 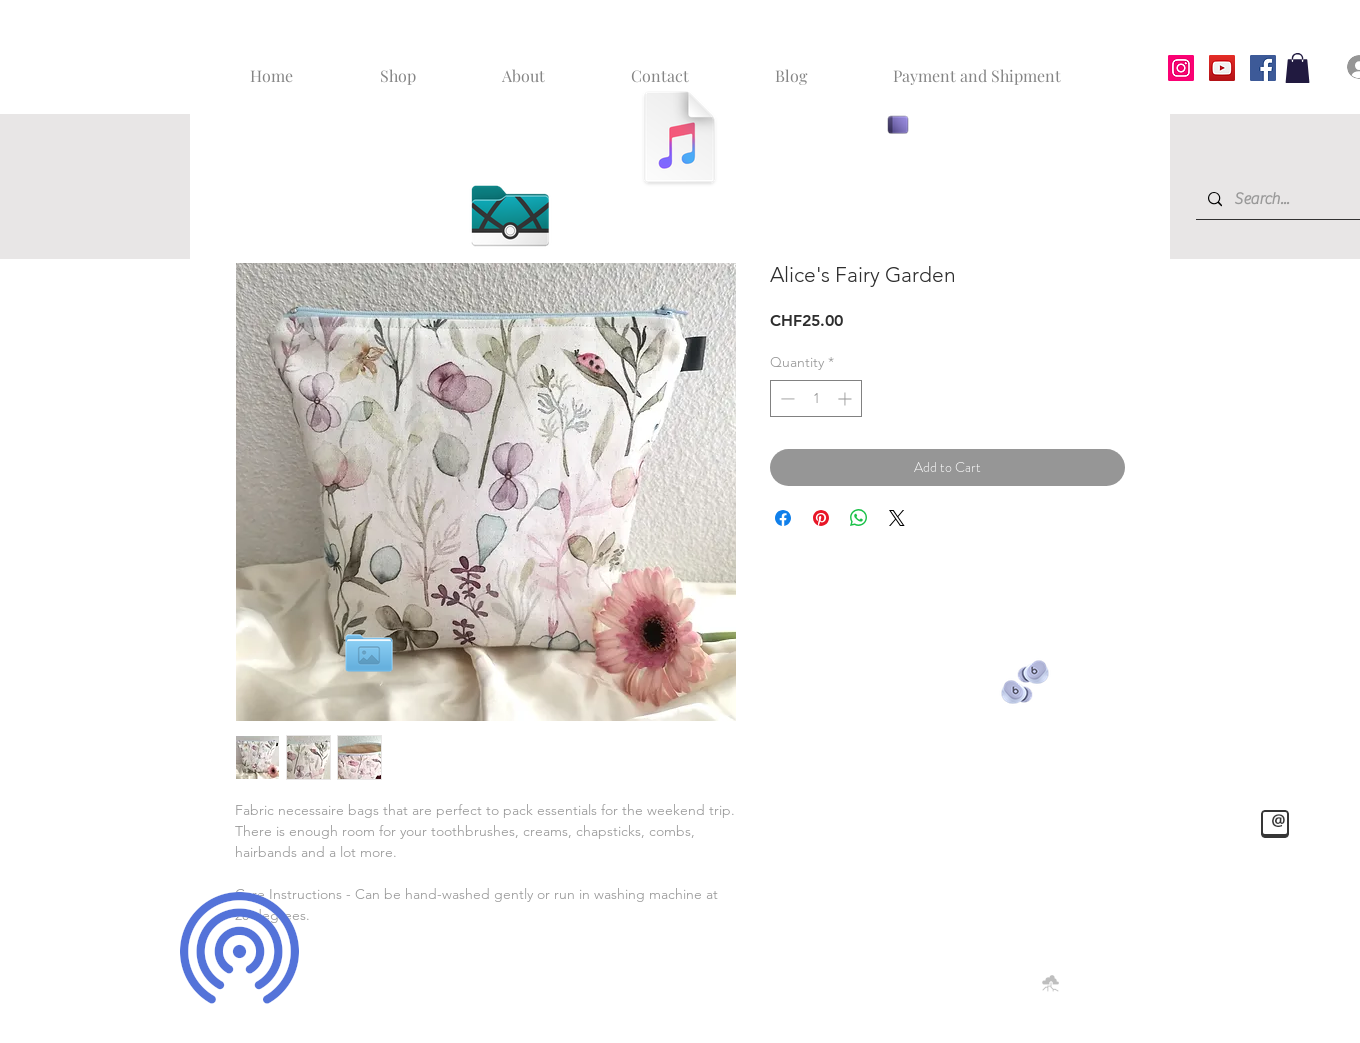 What do you see at coordinates (1025, 682) in the screenshot?
I see `connect Beats earbuds via bluetooth` at bounding box center [1025, 682].